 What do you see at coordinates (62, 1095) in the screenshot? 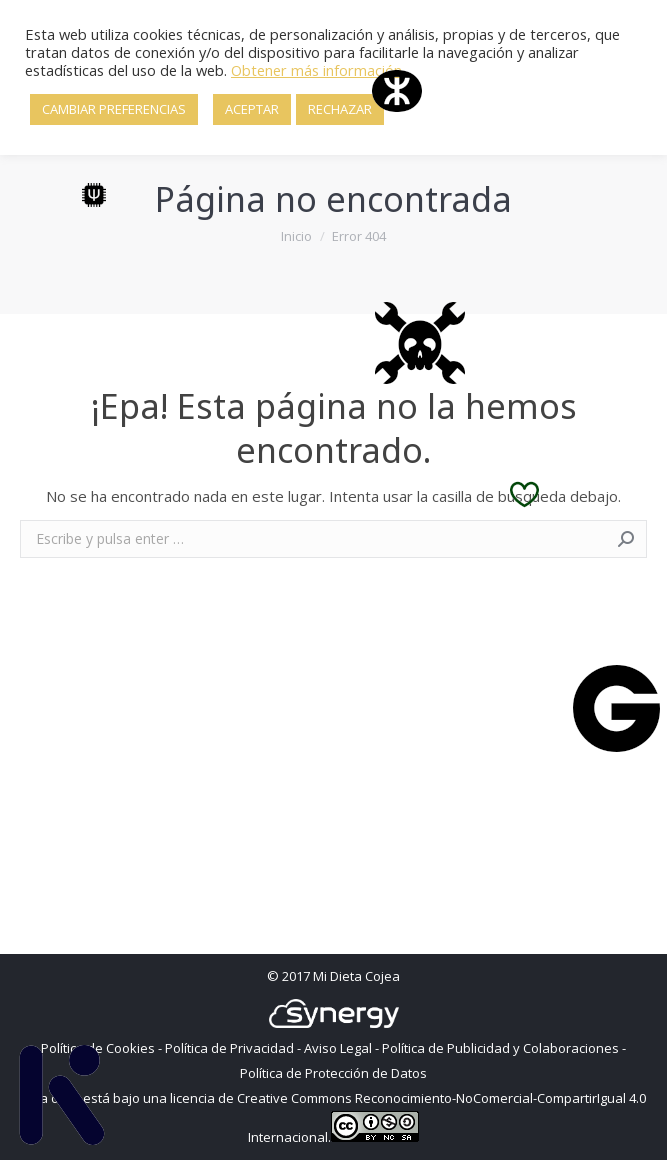
I see `kaios mobile operating system logo` at bounding box center [62, 1095].